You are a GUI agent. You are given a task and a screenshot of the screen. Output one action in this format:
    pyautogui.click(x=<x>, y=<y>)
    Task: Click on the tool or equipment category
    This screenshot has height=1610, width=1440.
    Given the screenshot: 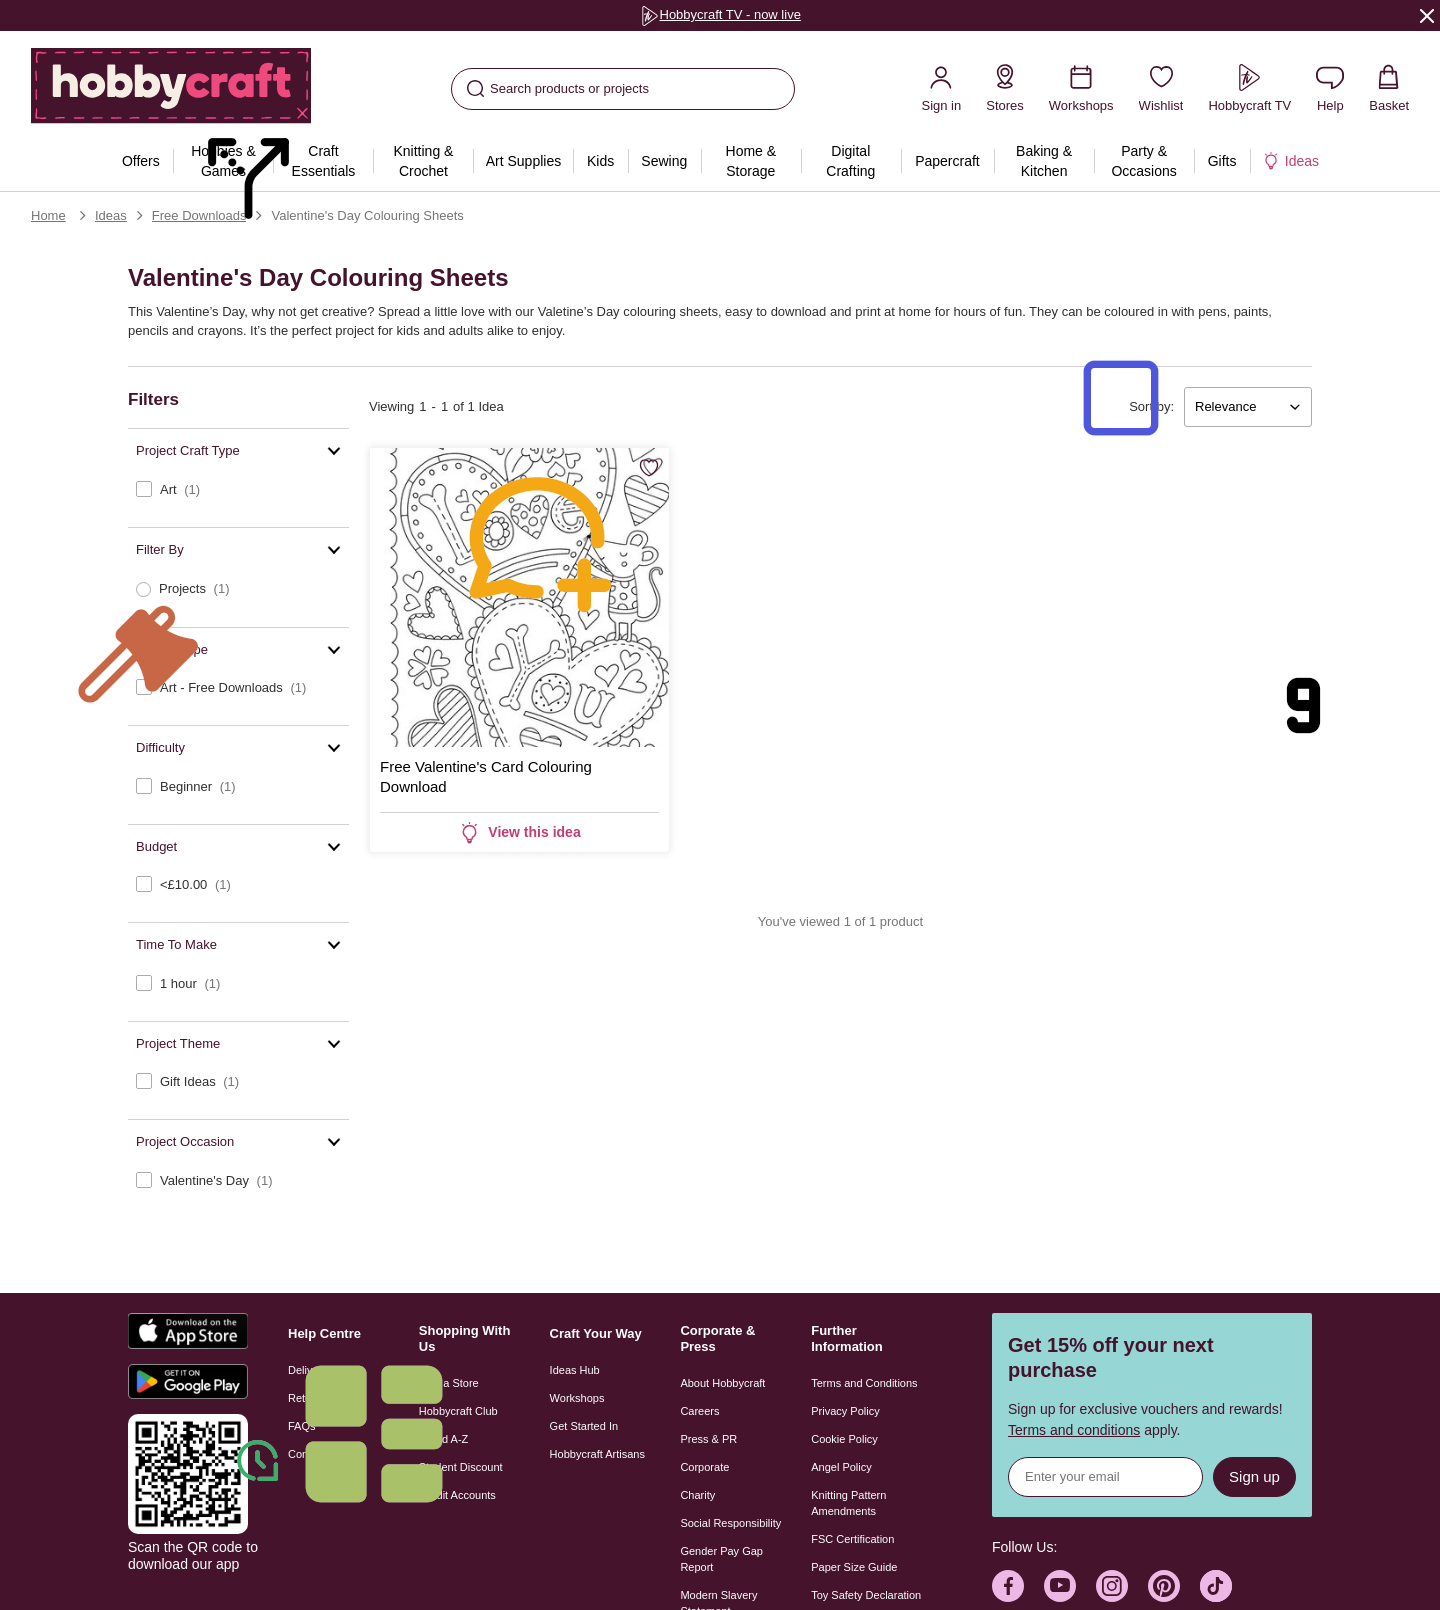 What is the action you would take?
    pyautogui.click(x=138, y=658)
    